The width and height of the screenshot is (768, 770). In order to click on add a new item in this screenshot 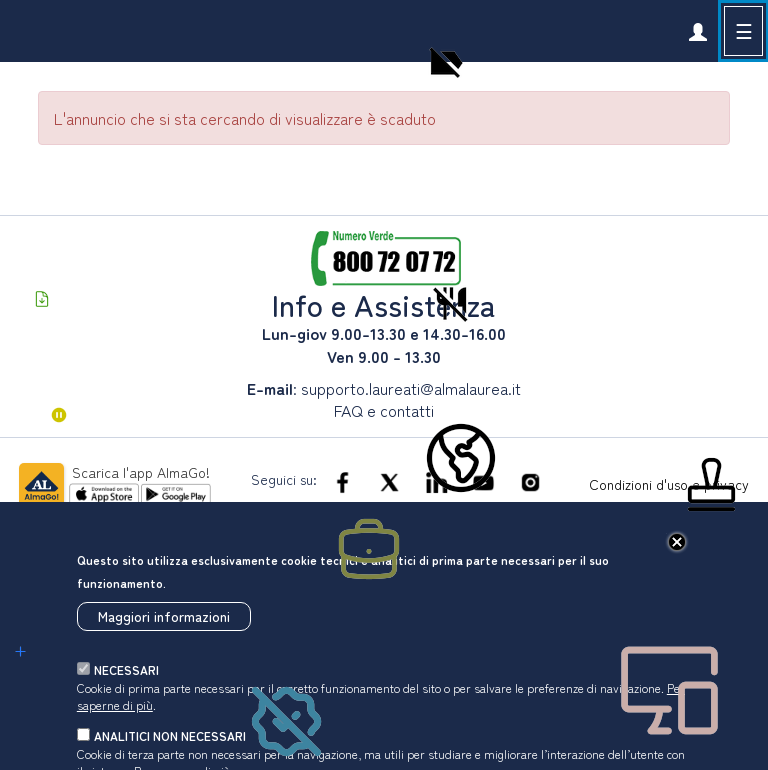, I will do `click(20, 651)`.